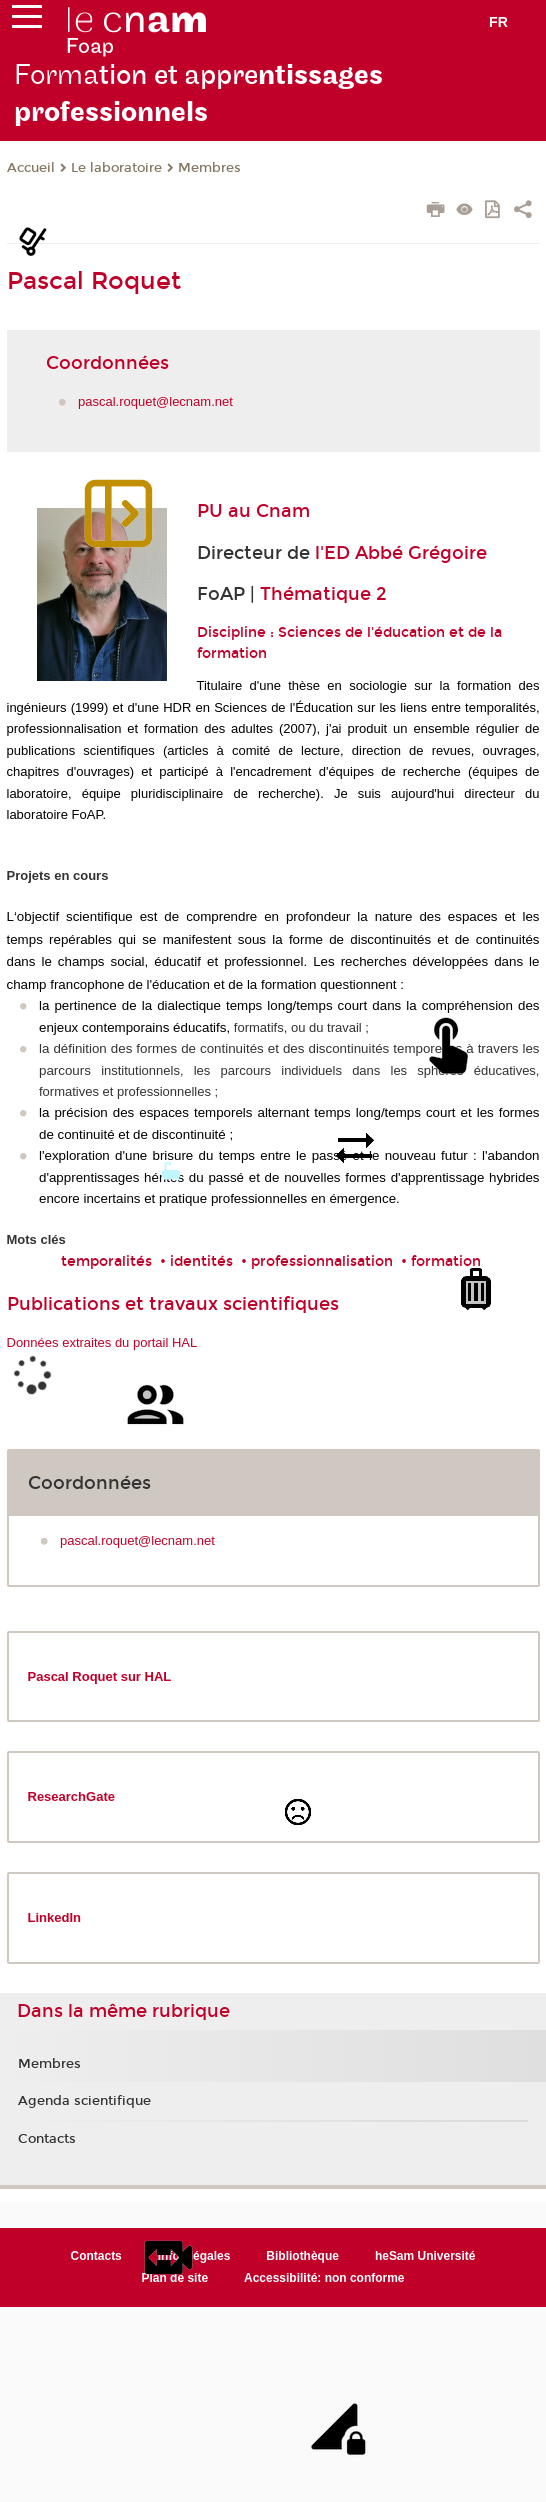  I want to click on indicates bathroom amenity available, so click(171, 1171).